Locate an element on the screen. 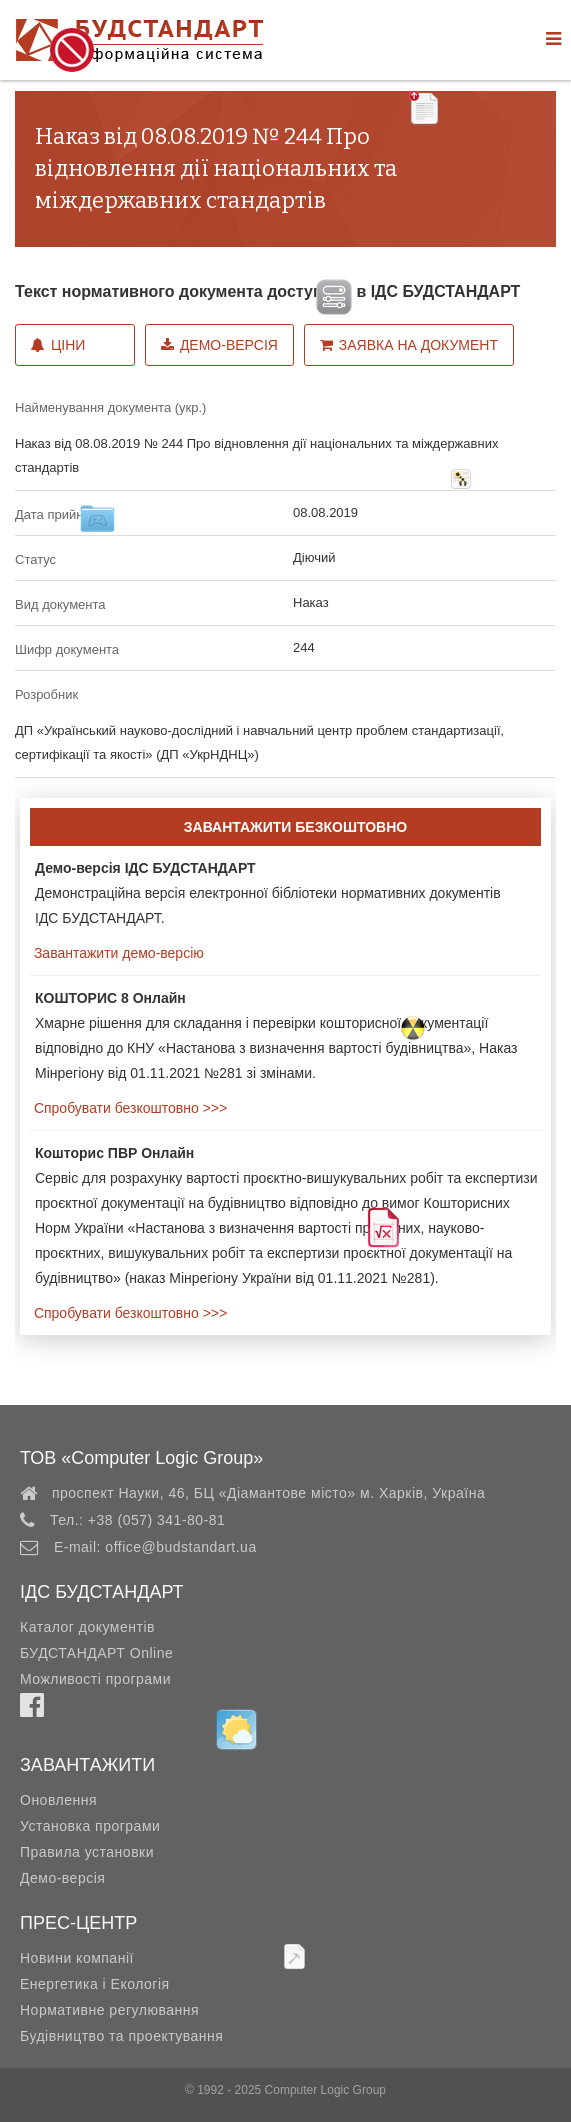  burn files to disc is located at coordinates (413, 1028).